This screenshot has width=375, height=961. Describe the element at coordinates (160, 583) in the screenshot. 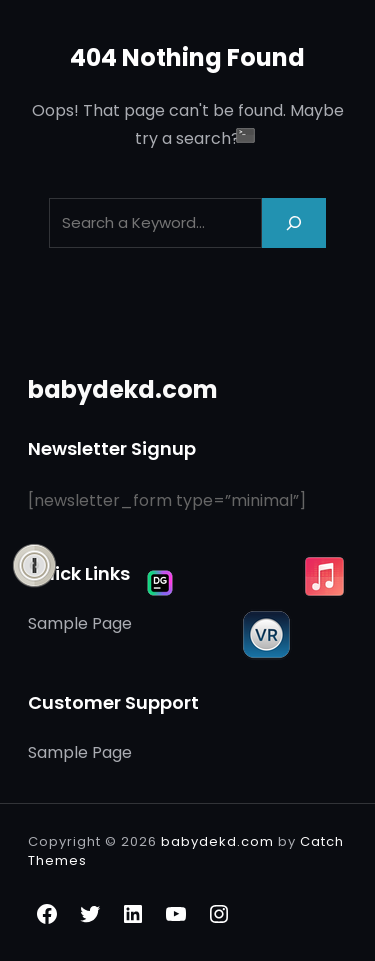

I see `open datagrip database ide` at that location.